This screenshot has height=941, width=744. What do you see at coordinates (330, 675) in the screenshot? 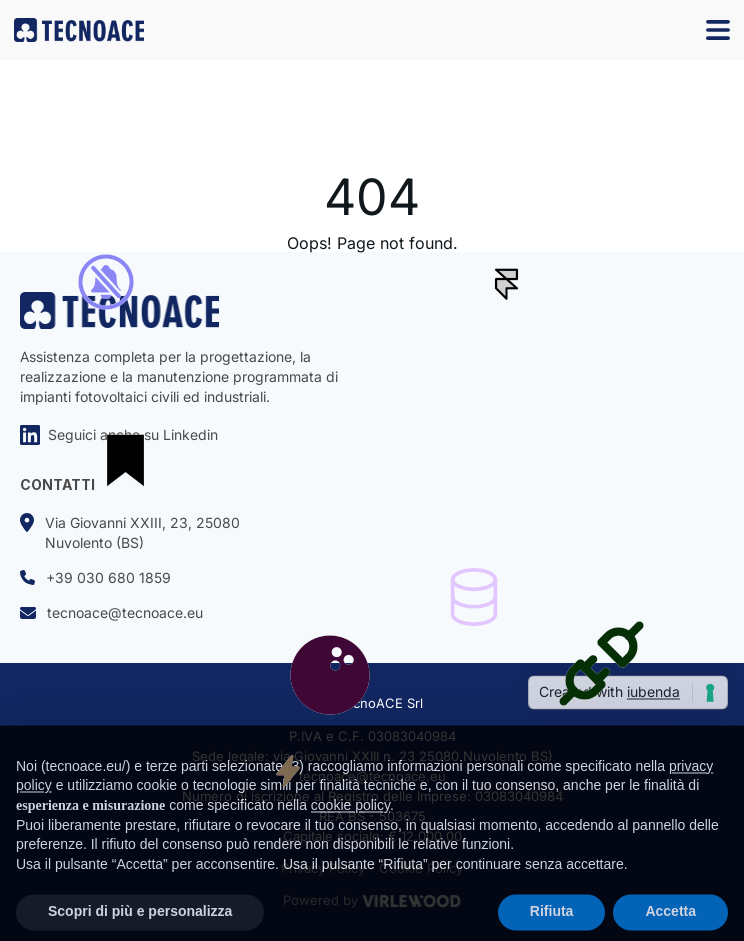
I see `access bowling or sports games` at bounding box center [330, 675].